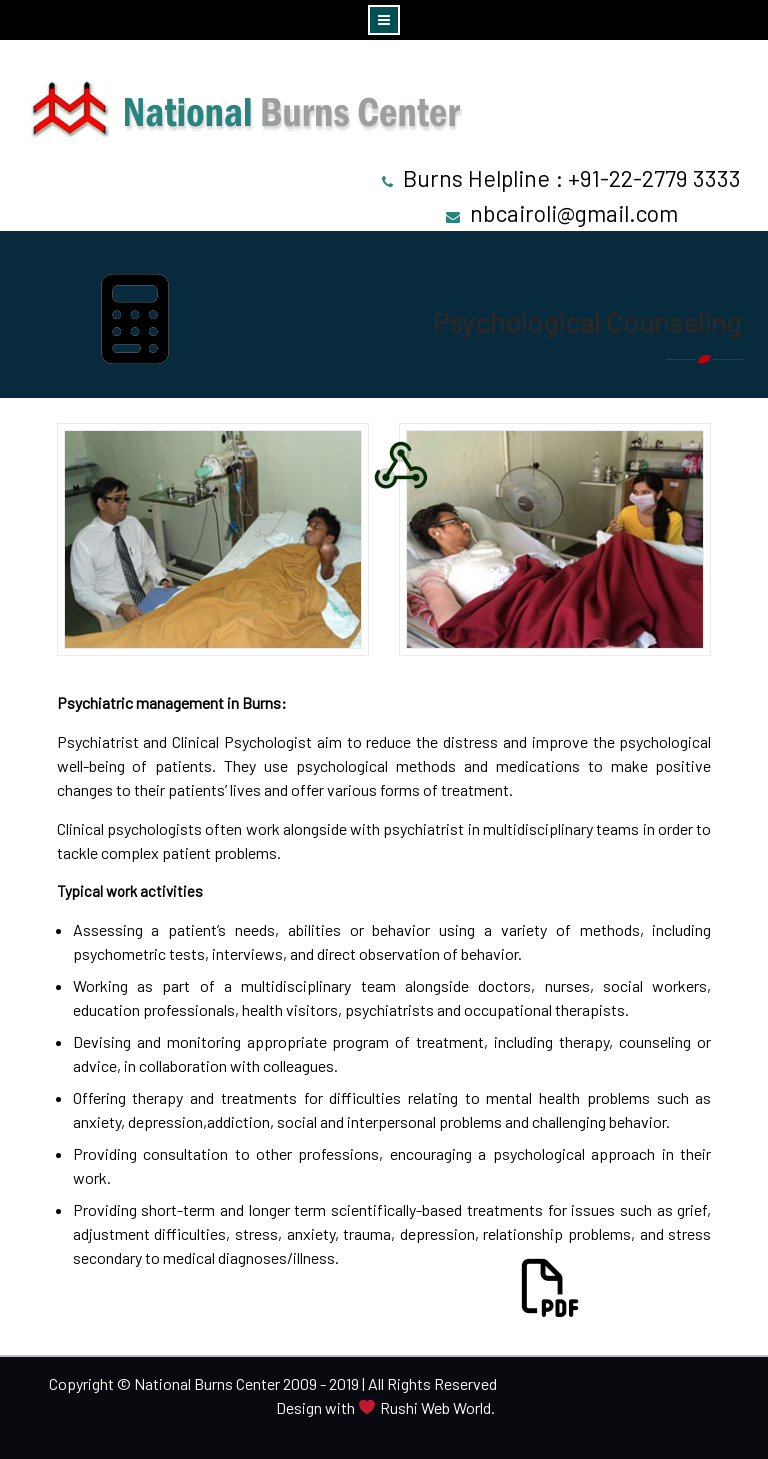  Describe the element at coordinates (401, 468) in the screenshot. I see `configure webhook integrations` at that location.